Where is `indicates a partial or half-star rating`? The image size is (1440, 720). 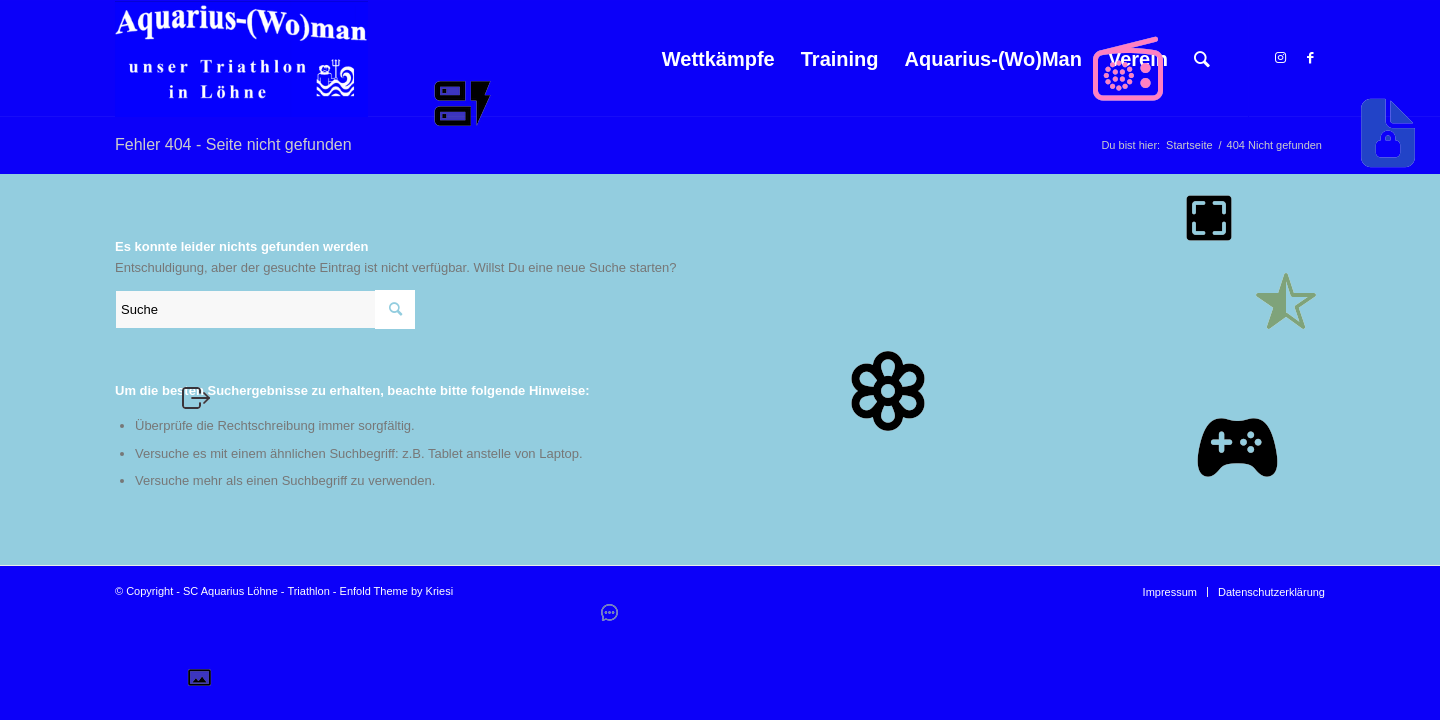 indicates a partial or half-star rating is located at coordinates (1286, 301).